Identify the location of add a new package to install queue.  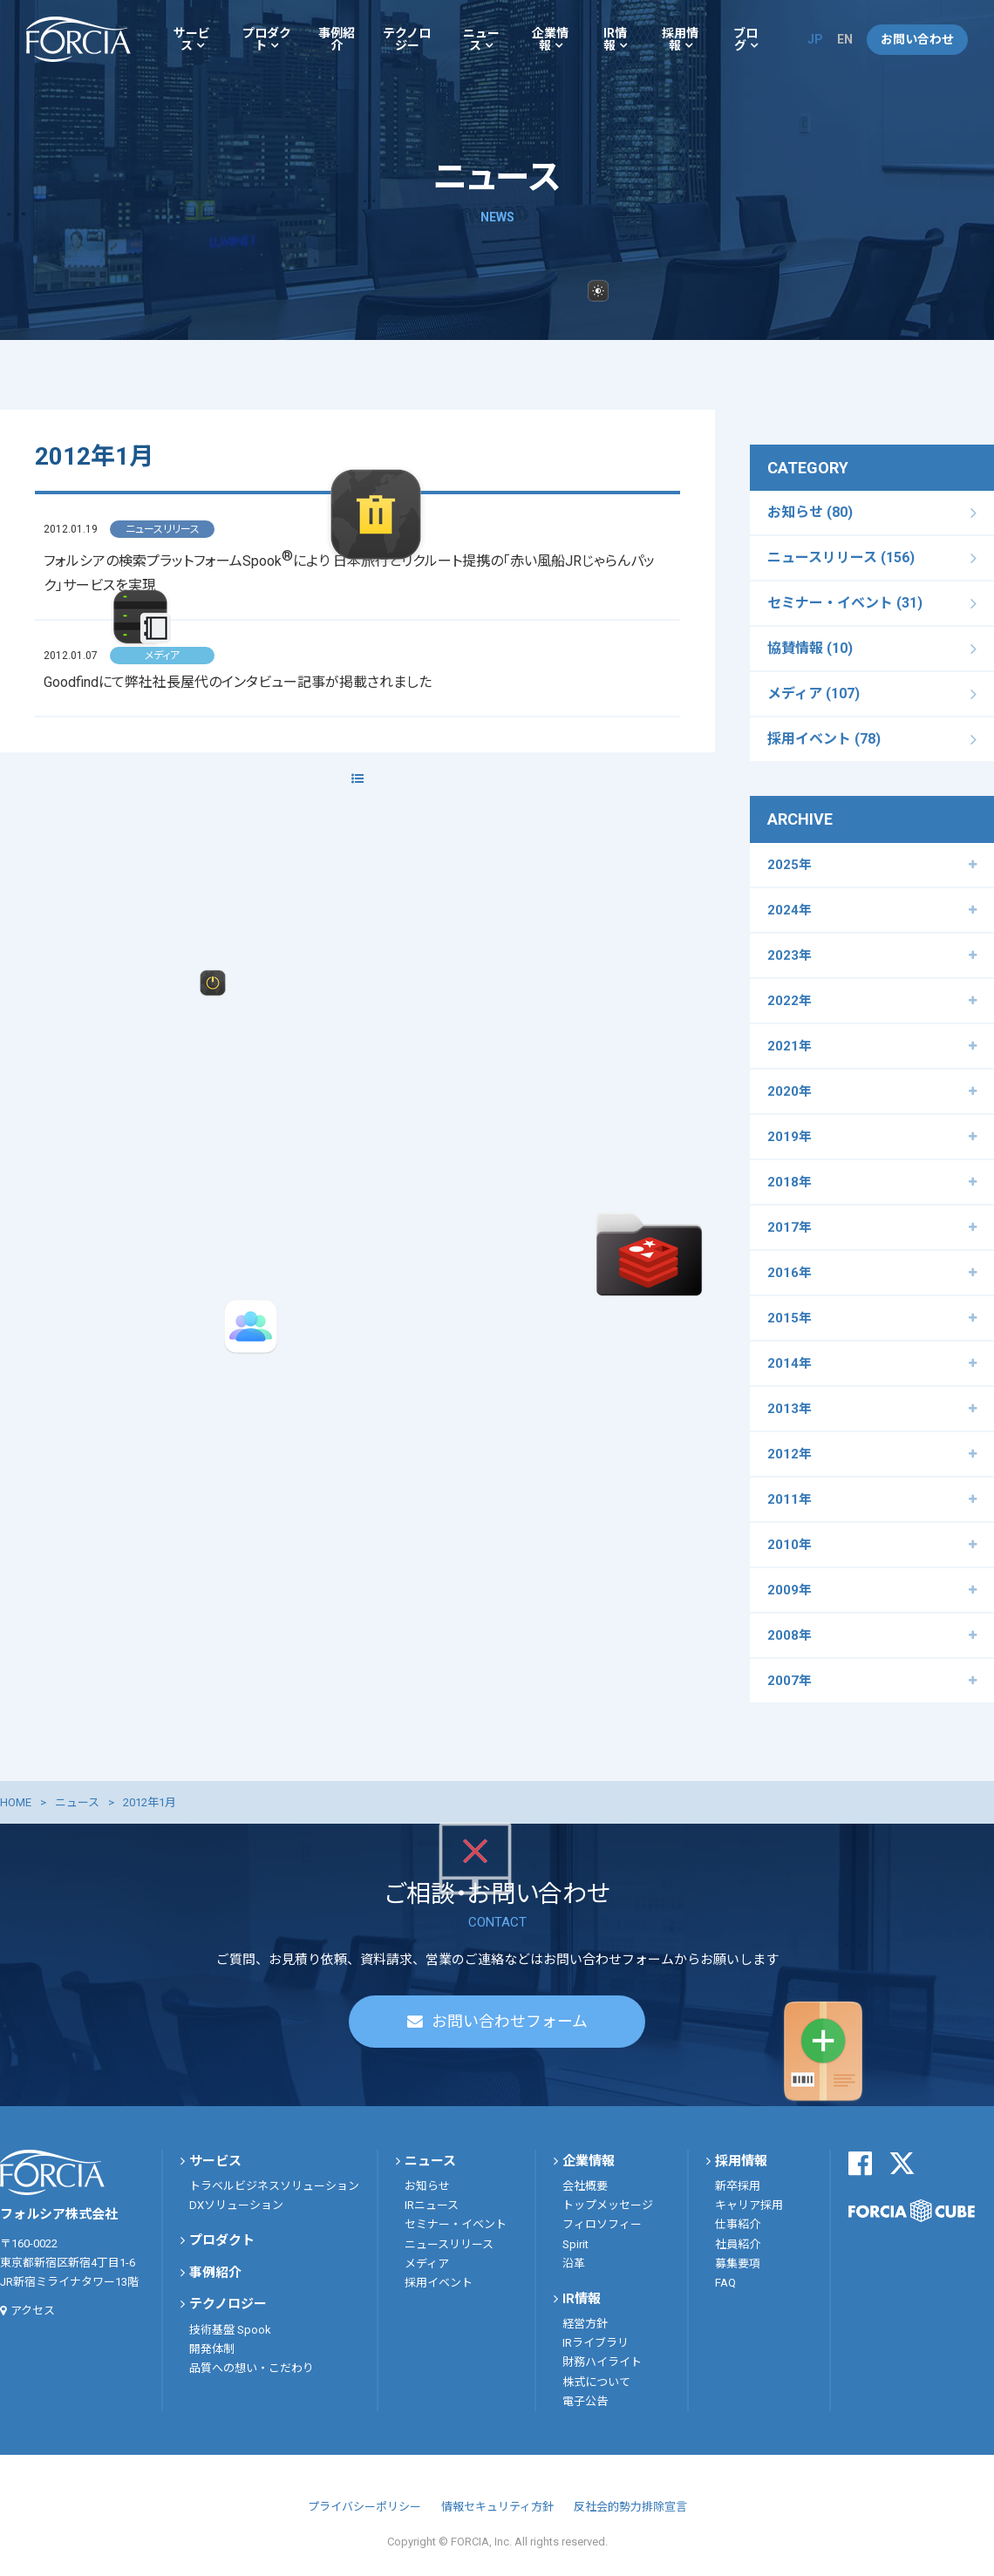
(823, 2051).